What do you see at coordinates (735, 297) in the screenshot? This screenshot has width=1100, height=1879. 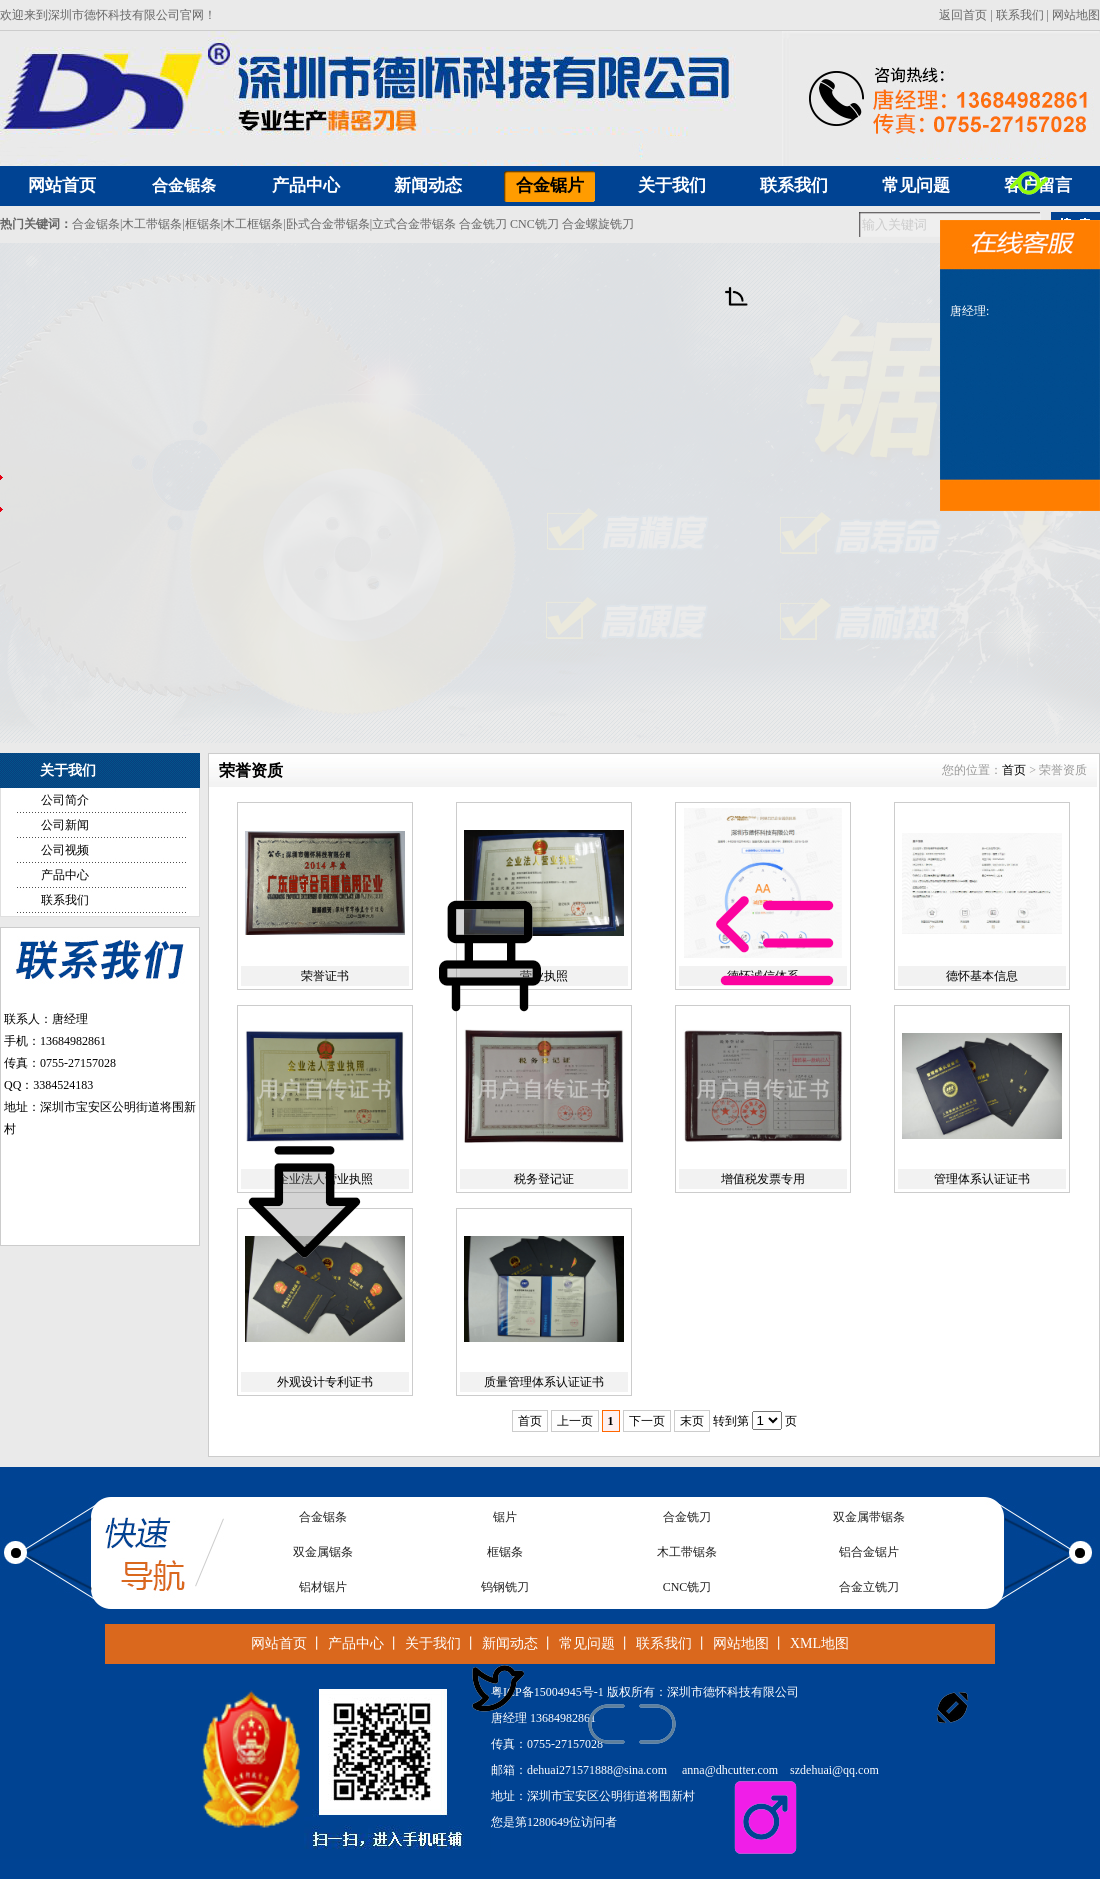 I see `measure or display an angle` at bounding box center [735, 297].